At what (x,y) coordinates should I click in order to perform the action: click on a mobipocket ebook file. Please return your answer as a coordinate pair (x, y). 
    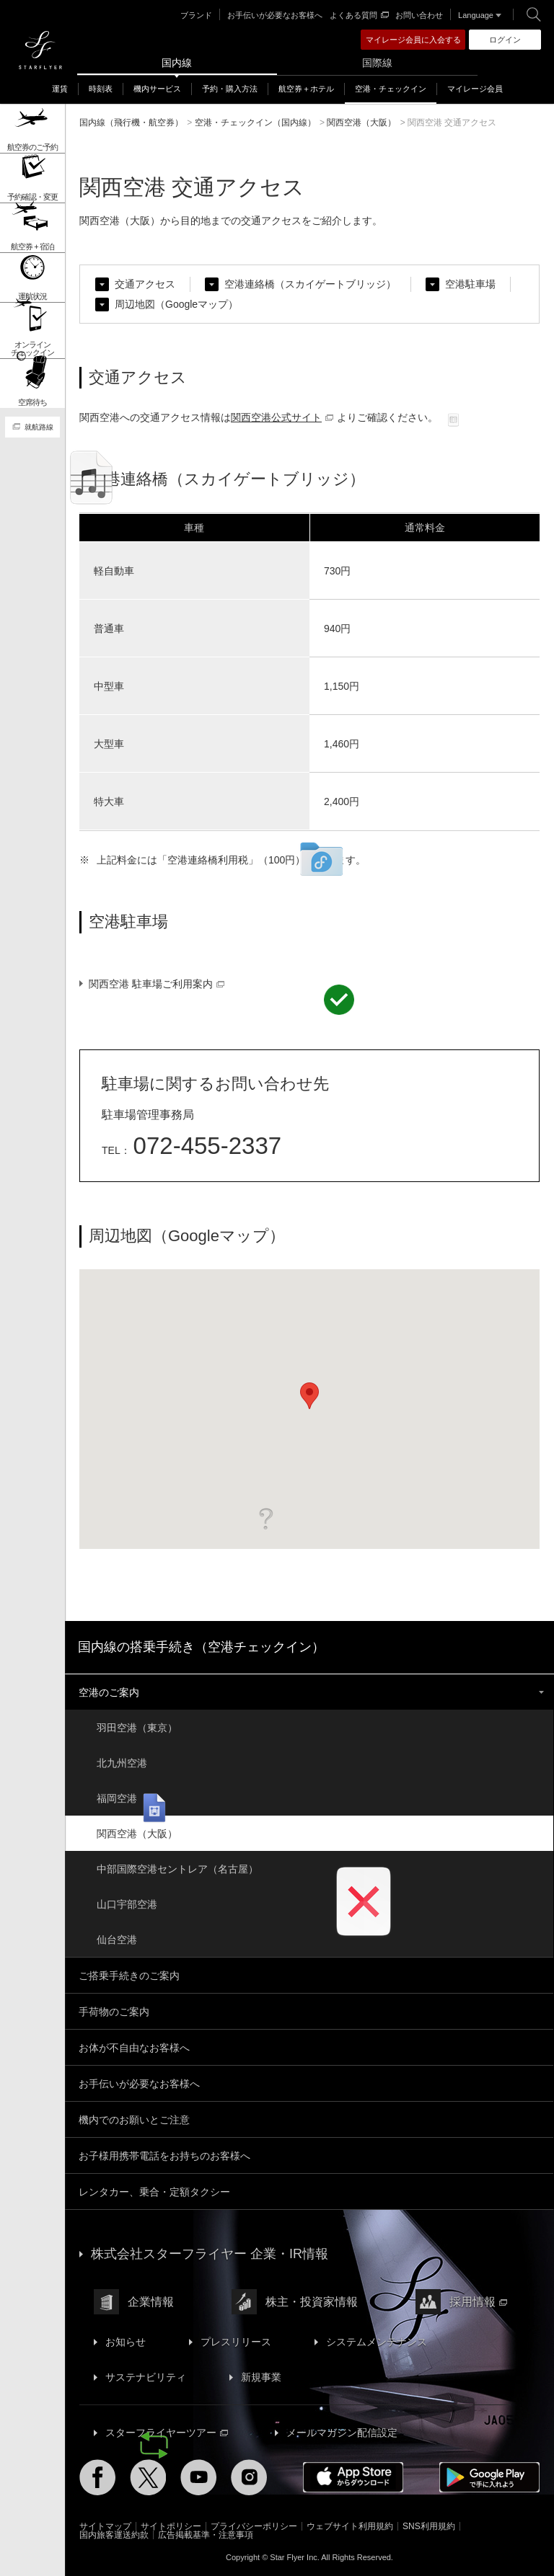
    Looking at the image, I should click on (453, 419).